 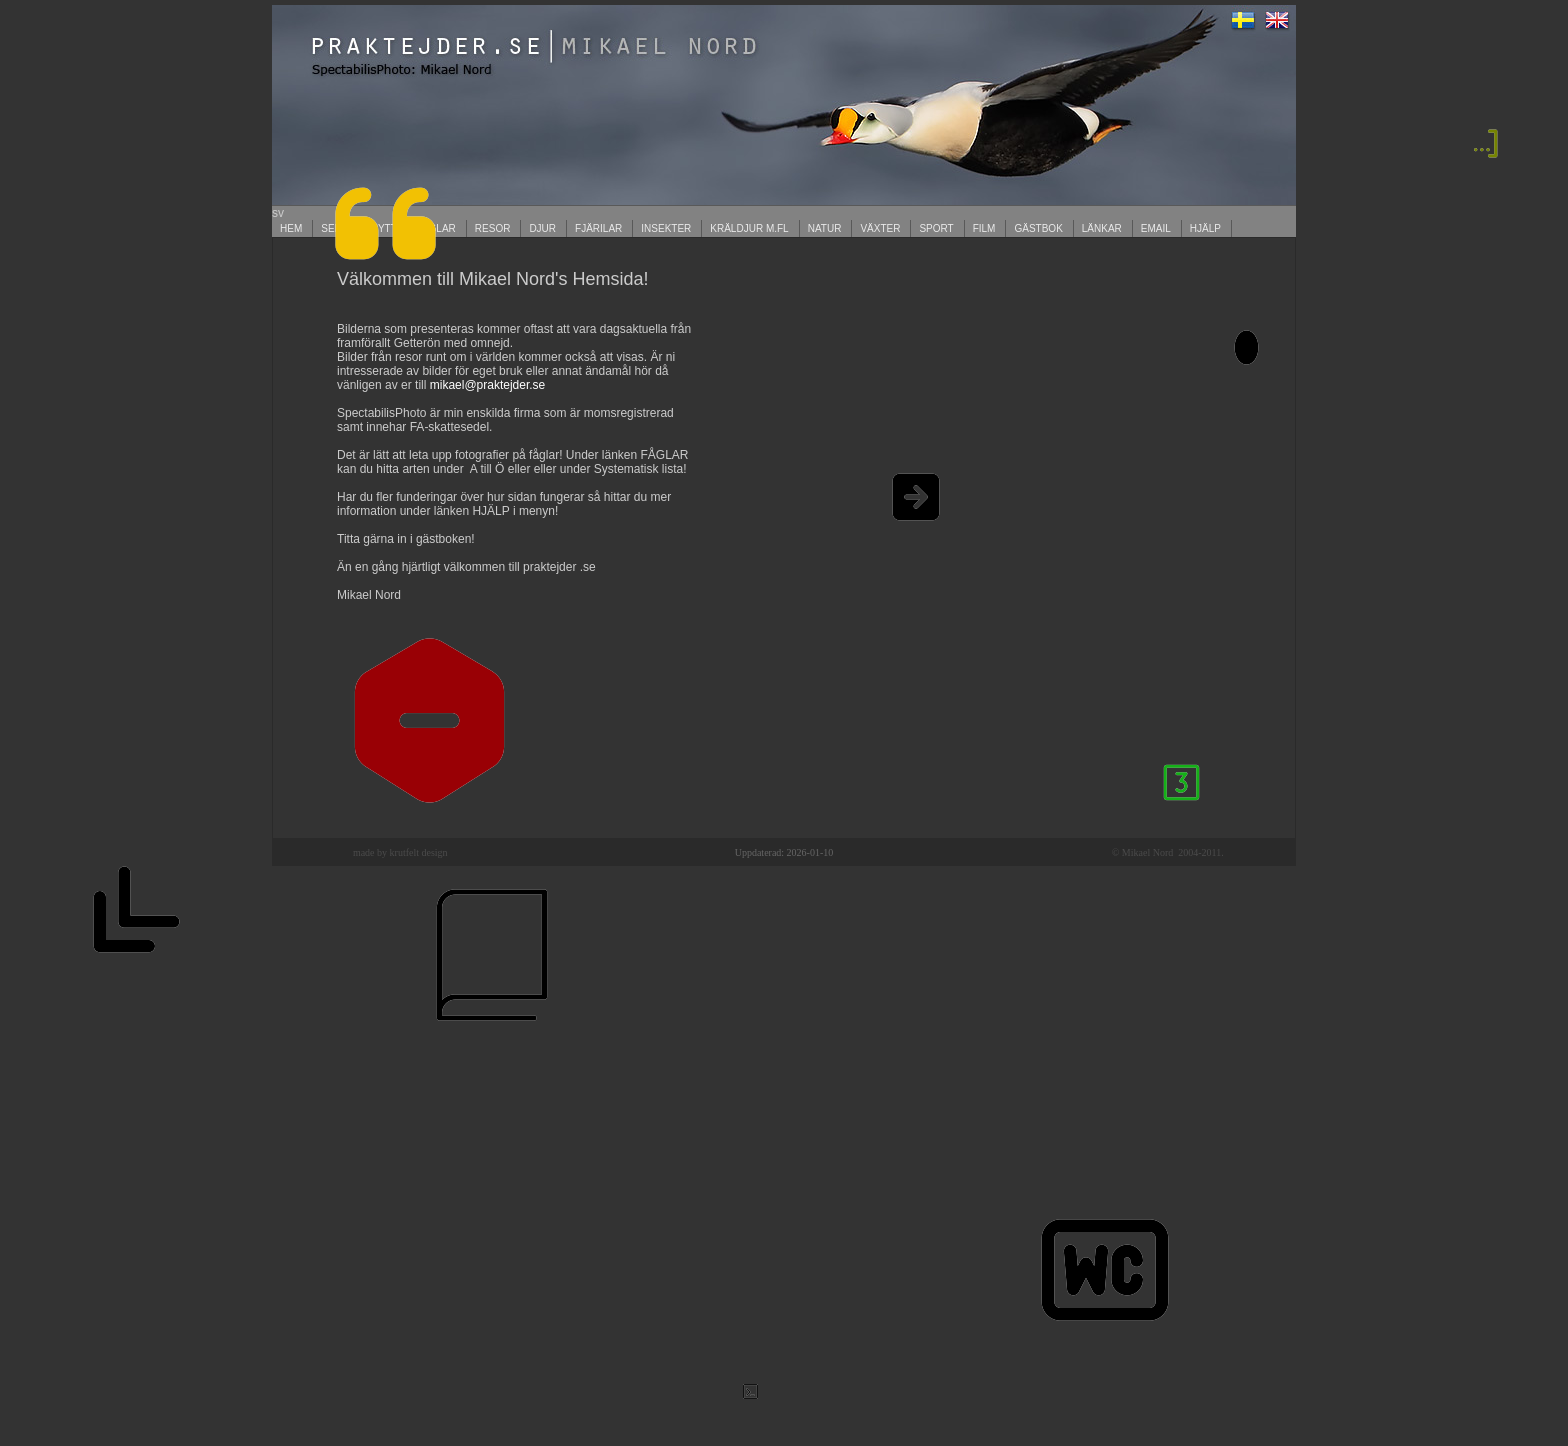 What do you see at coordinates (750, 1391) in the screenshot?
I see `open the integrated terminal` at bounding box center [750, 1391].